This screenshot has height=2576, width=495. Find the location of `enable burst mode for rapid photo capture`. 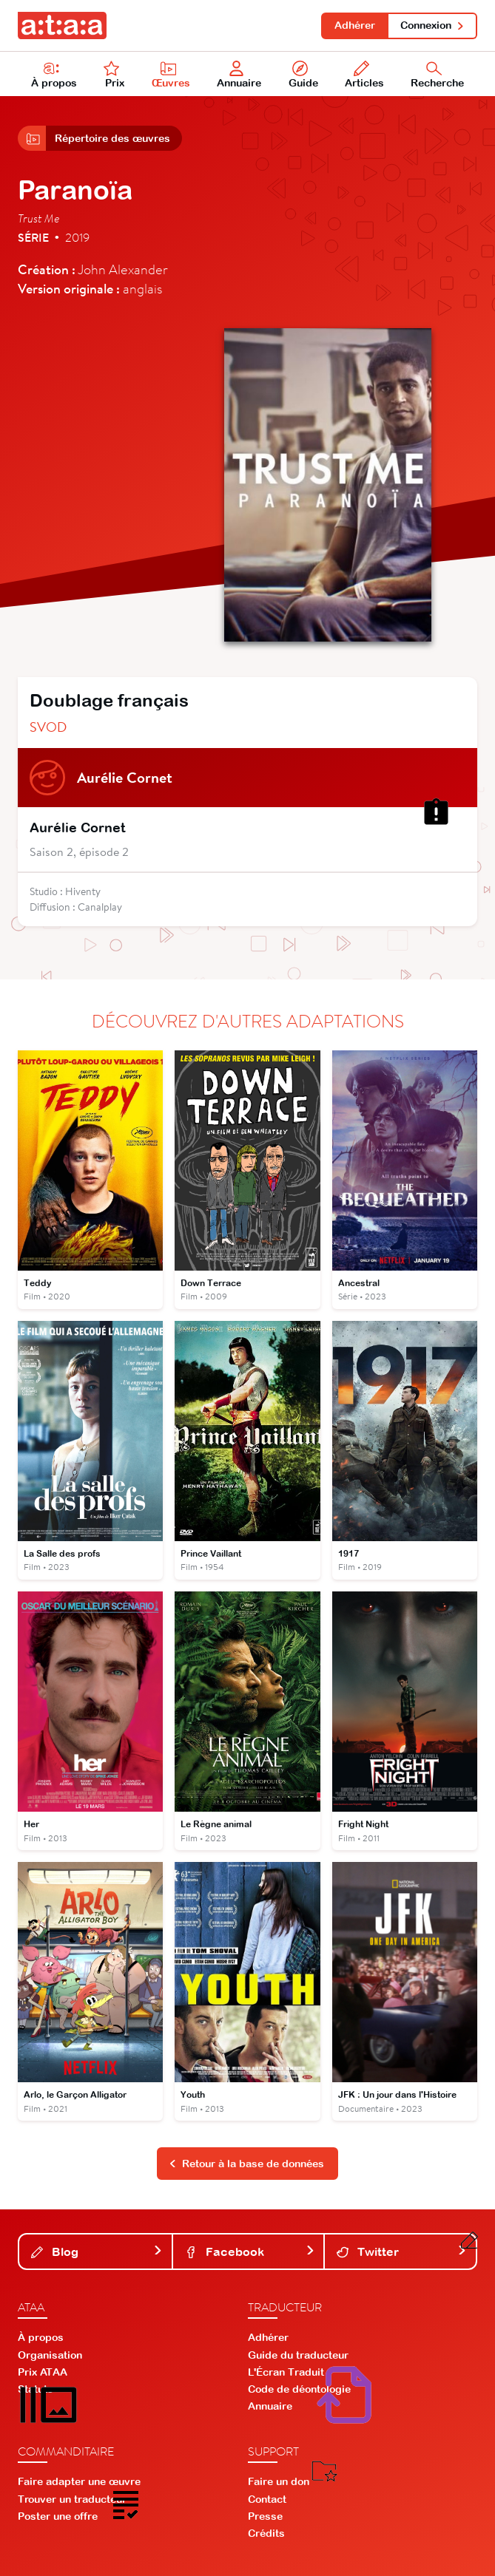

enable burst mode for rapid photo capture is located at coordinates (48, 2405).